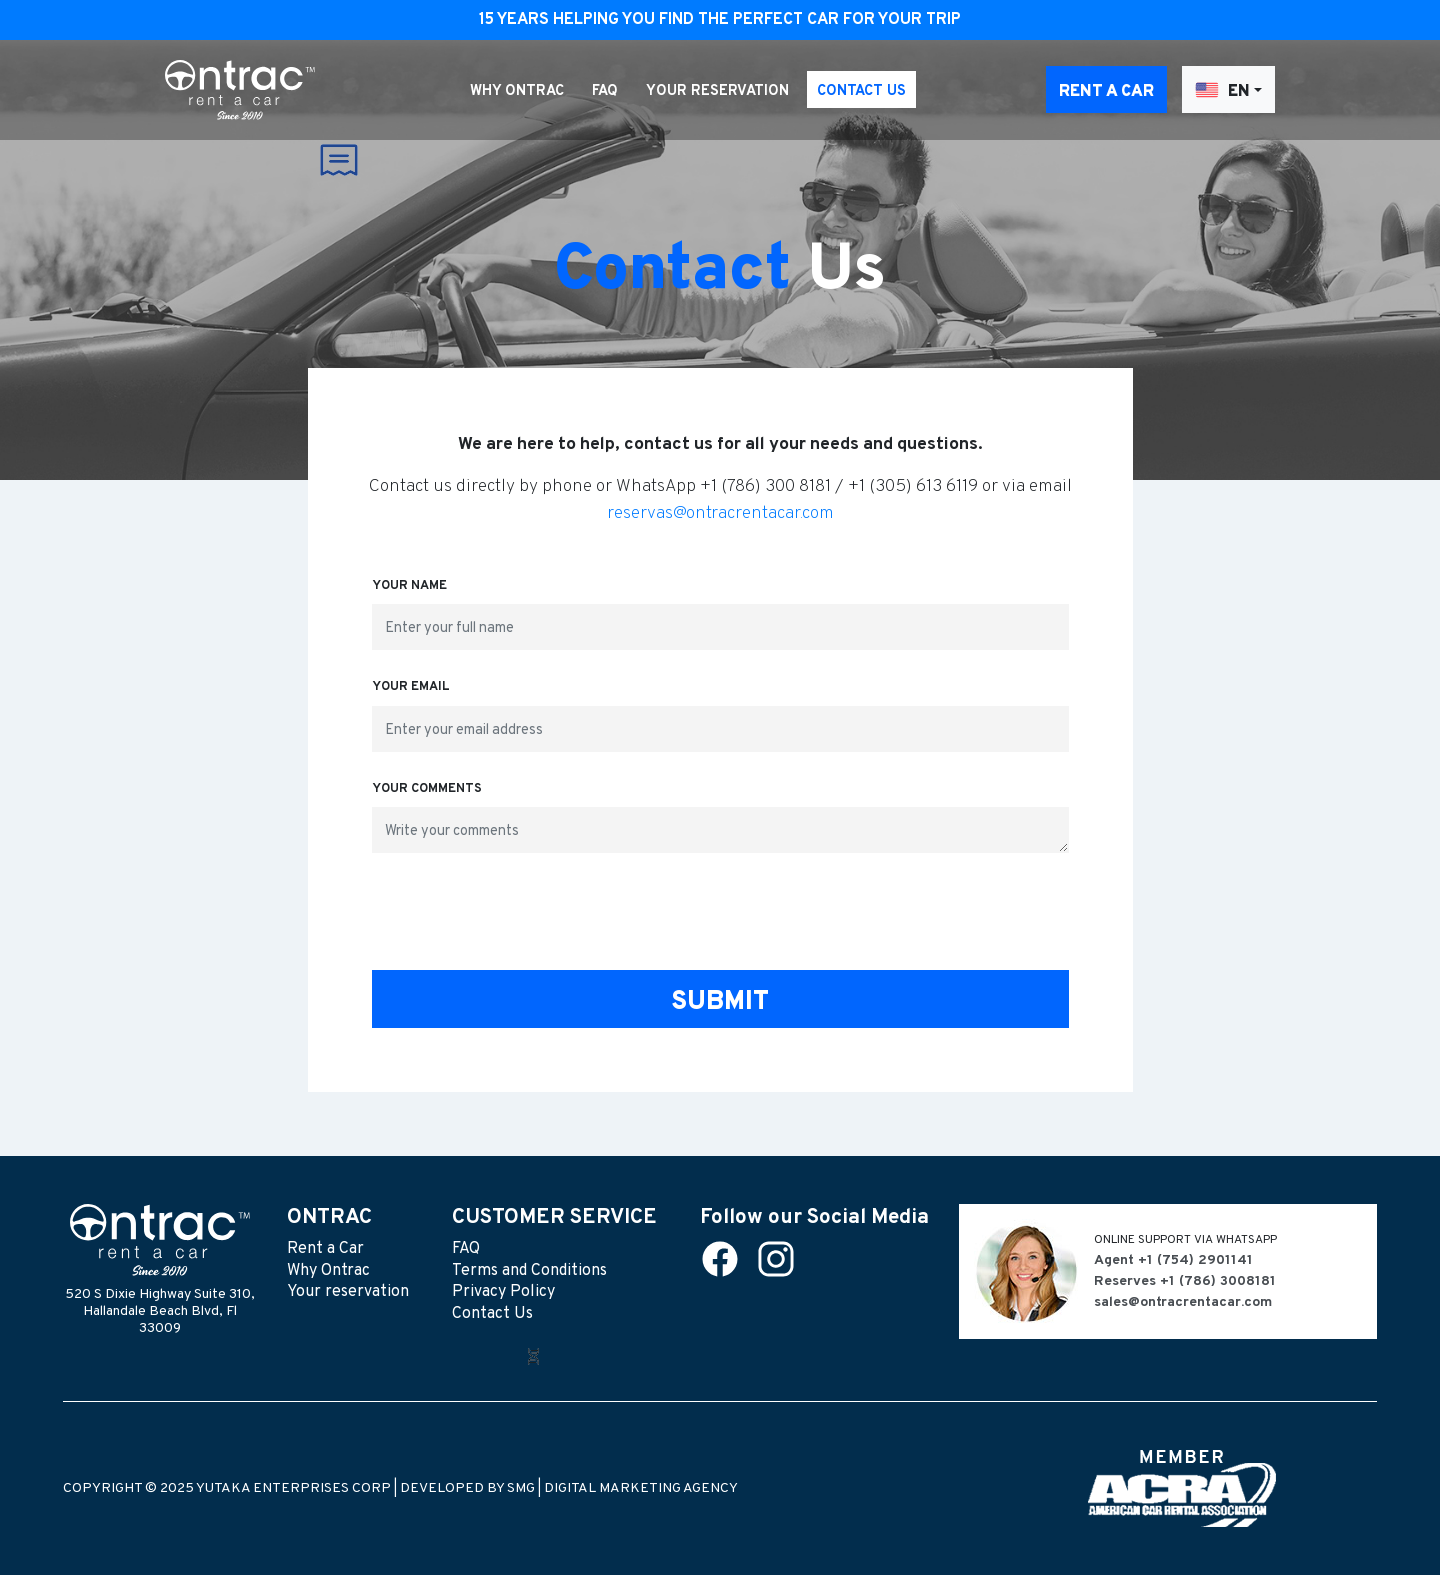  Describe the element at coordinates (339, 160) in the screenshot. I see `view purchase receipt or transaction history` at that location.